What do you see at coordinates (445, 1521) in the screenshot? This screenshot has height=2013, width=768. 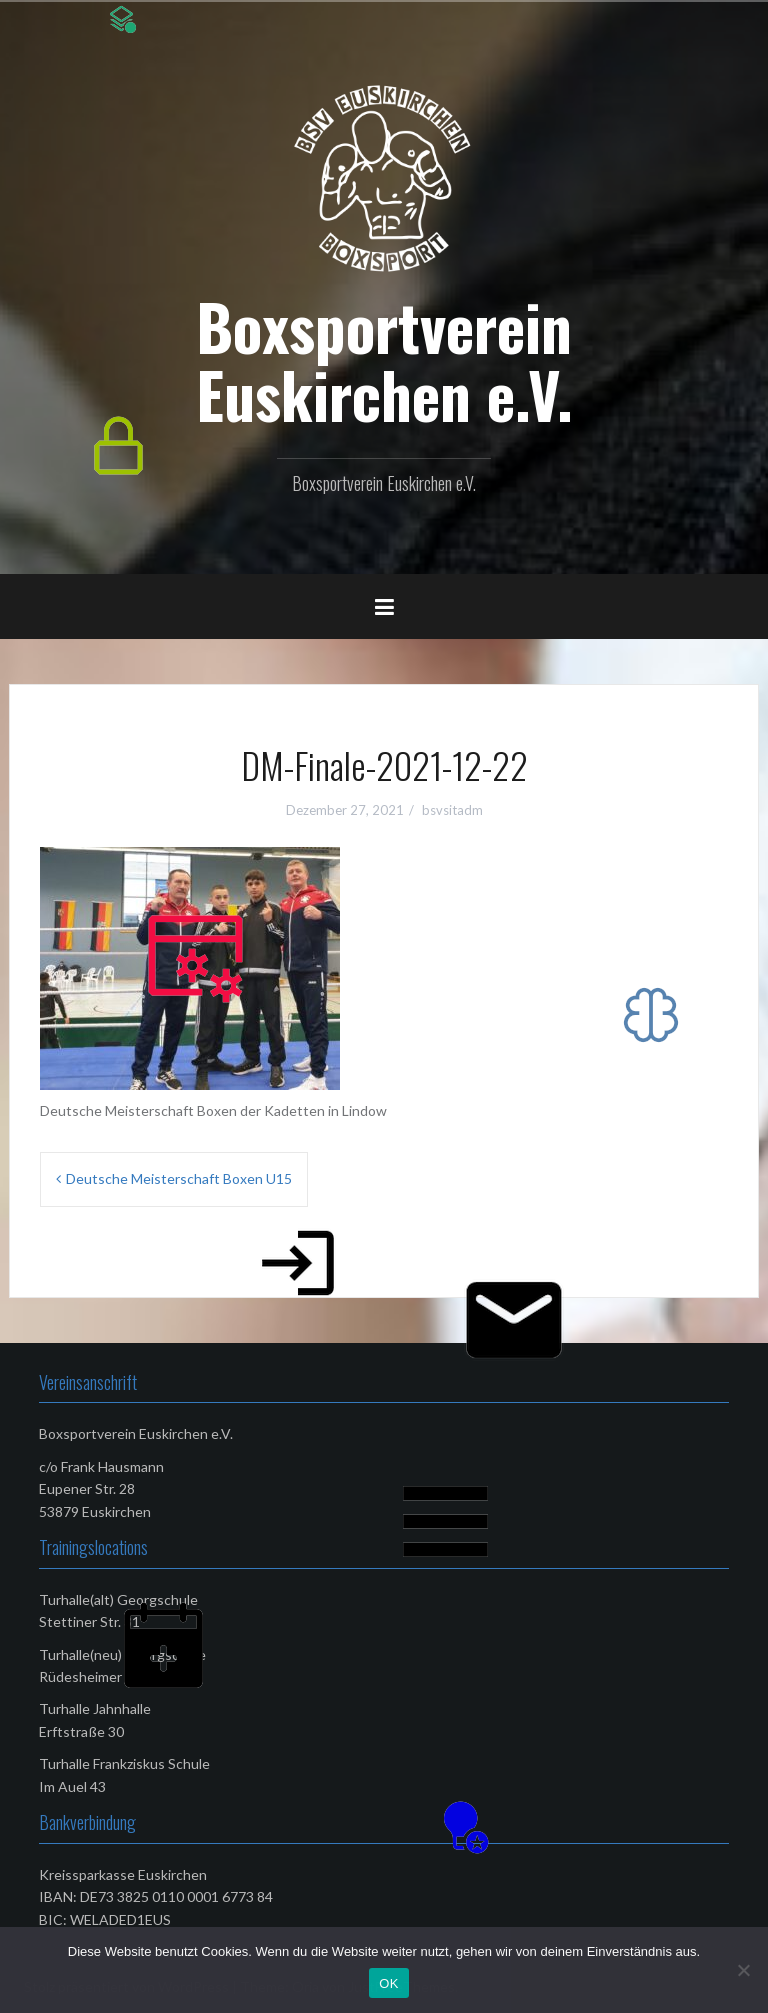 I see `open navigation menu` at bounding box center [445, 1521].